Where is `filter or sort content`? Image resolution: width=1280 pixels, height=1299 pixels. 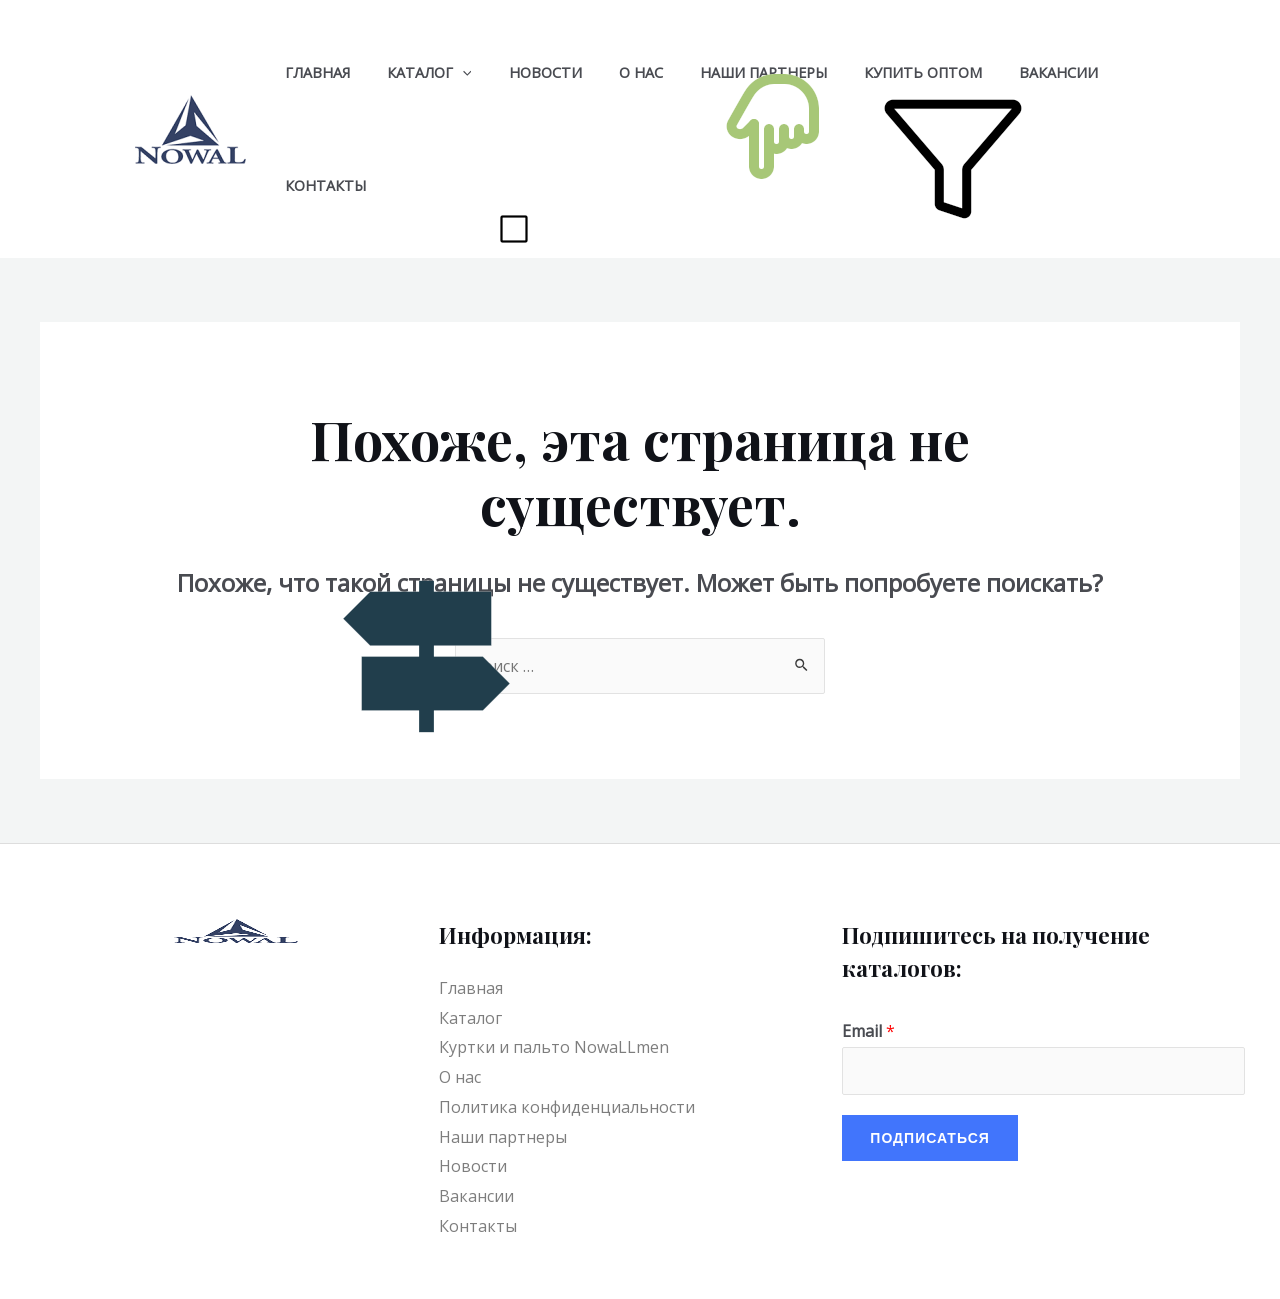
filter or sort content is located at coordinates (953, 159).